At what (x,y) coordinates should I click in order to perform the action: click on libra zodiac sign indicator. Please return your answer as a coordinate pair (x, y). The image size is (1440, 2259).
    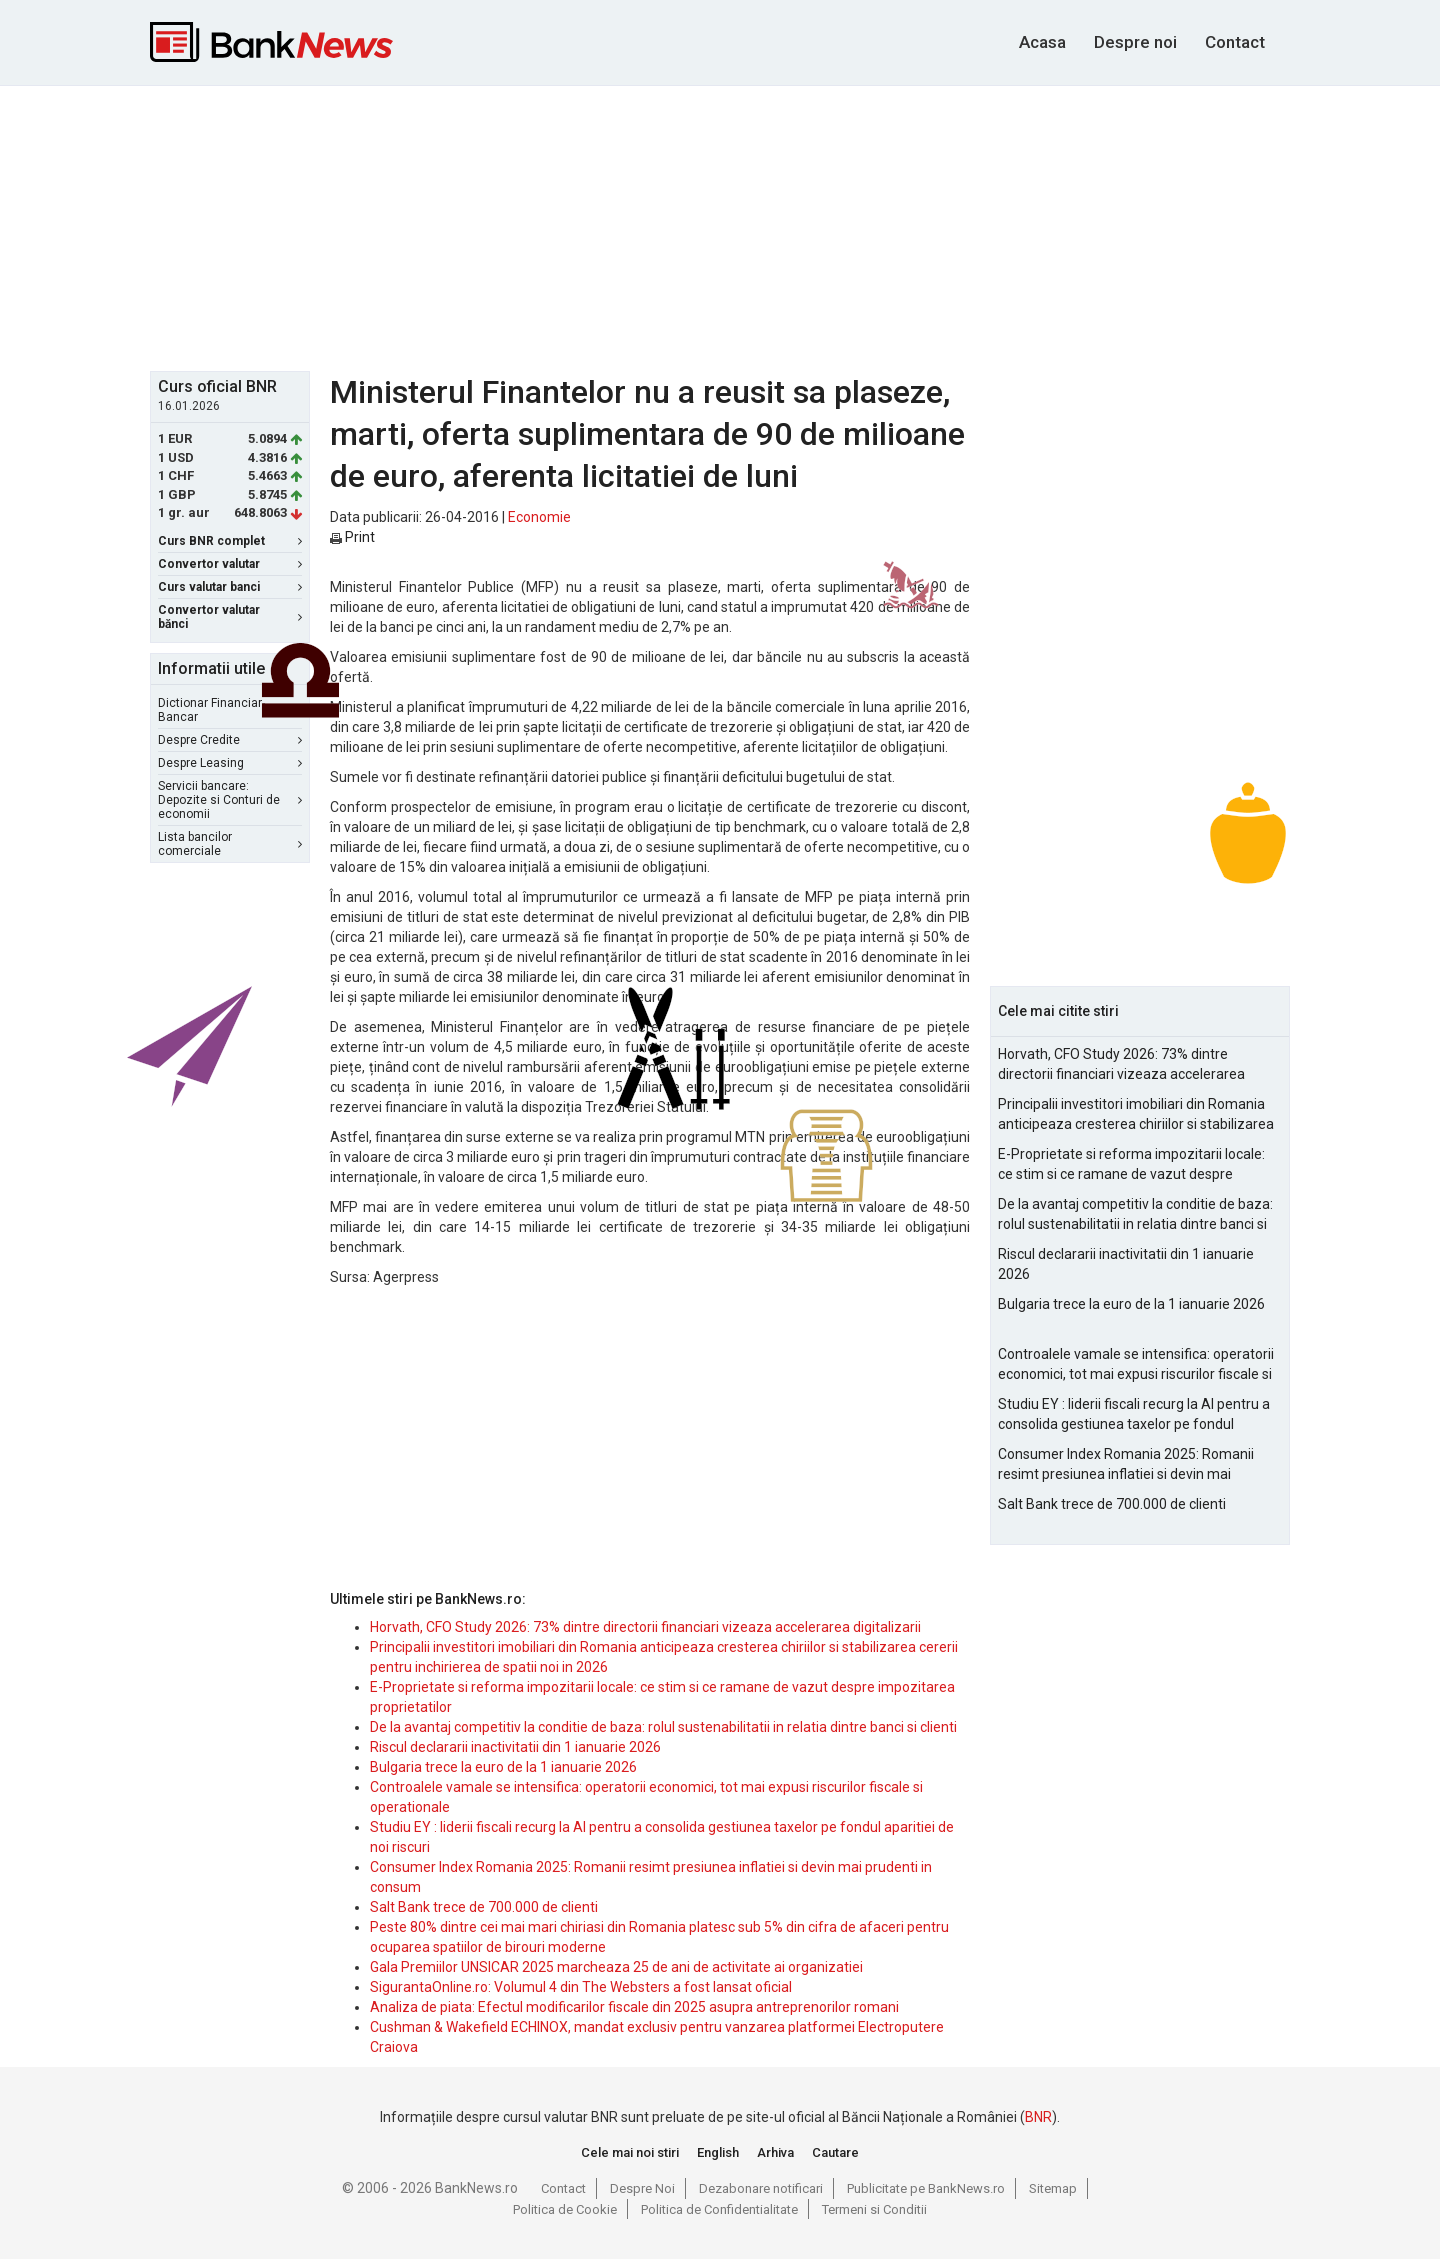
    Looking at the image, I should click on (300, 681).